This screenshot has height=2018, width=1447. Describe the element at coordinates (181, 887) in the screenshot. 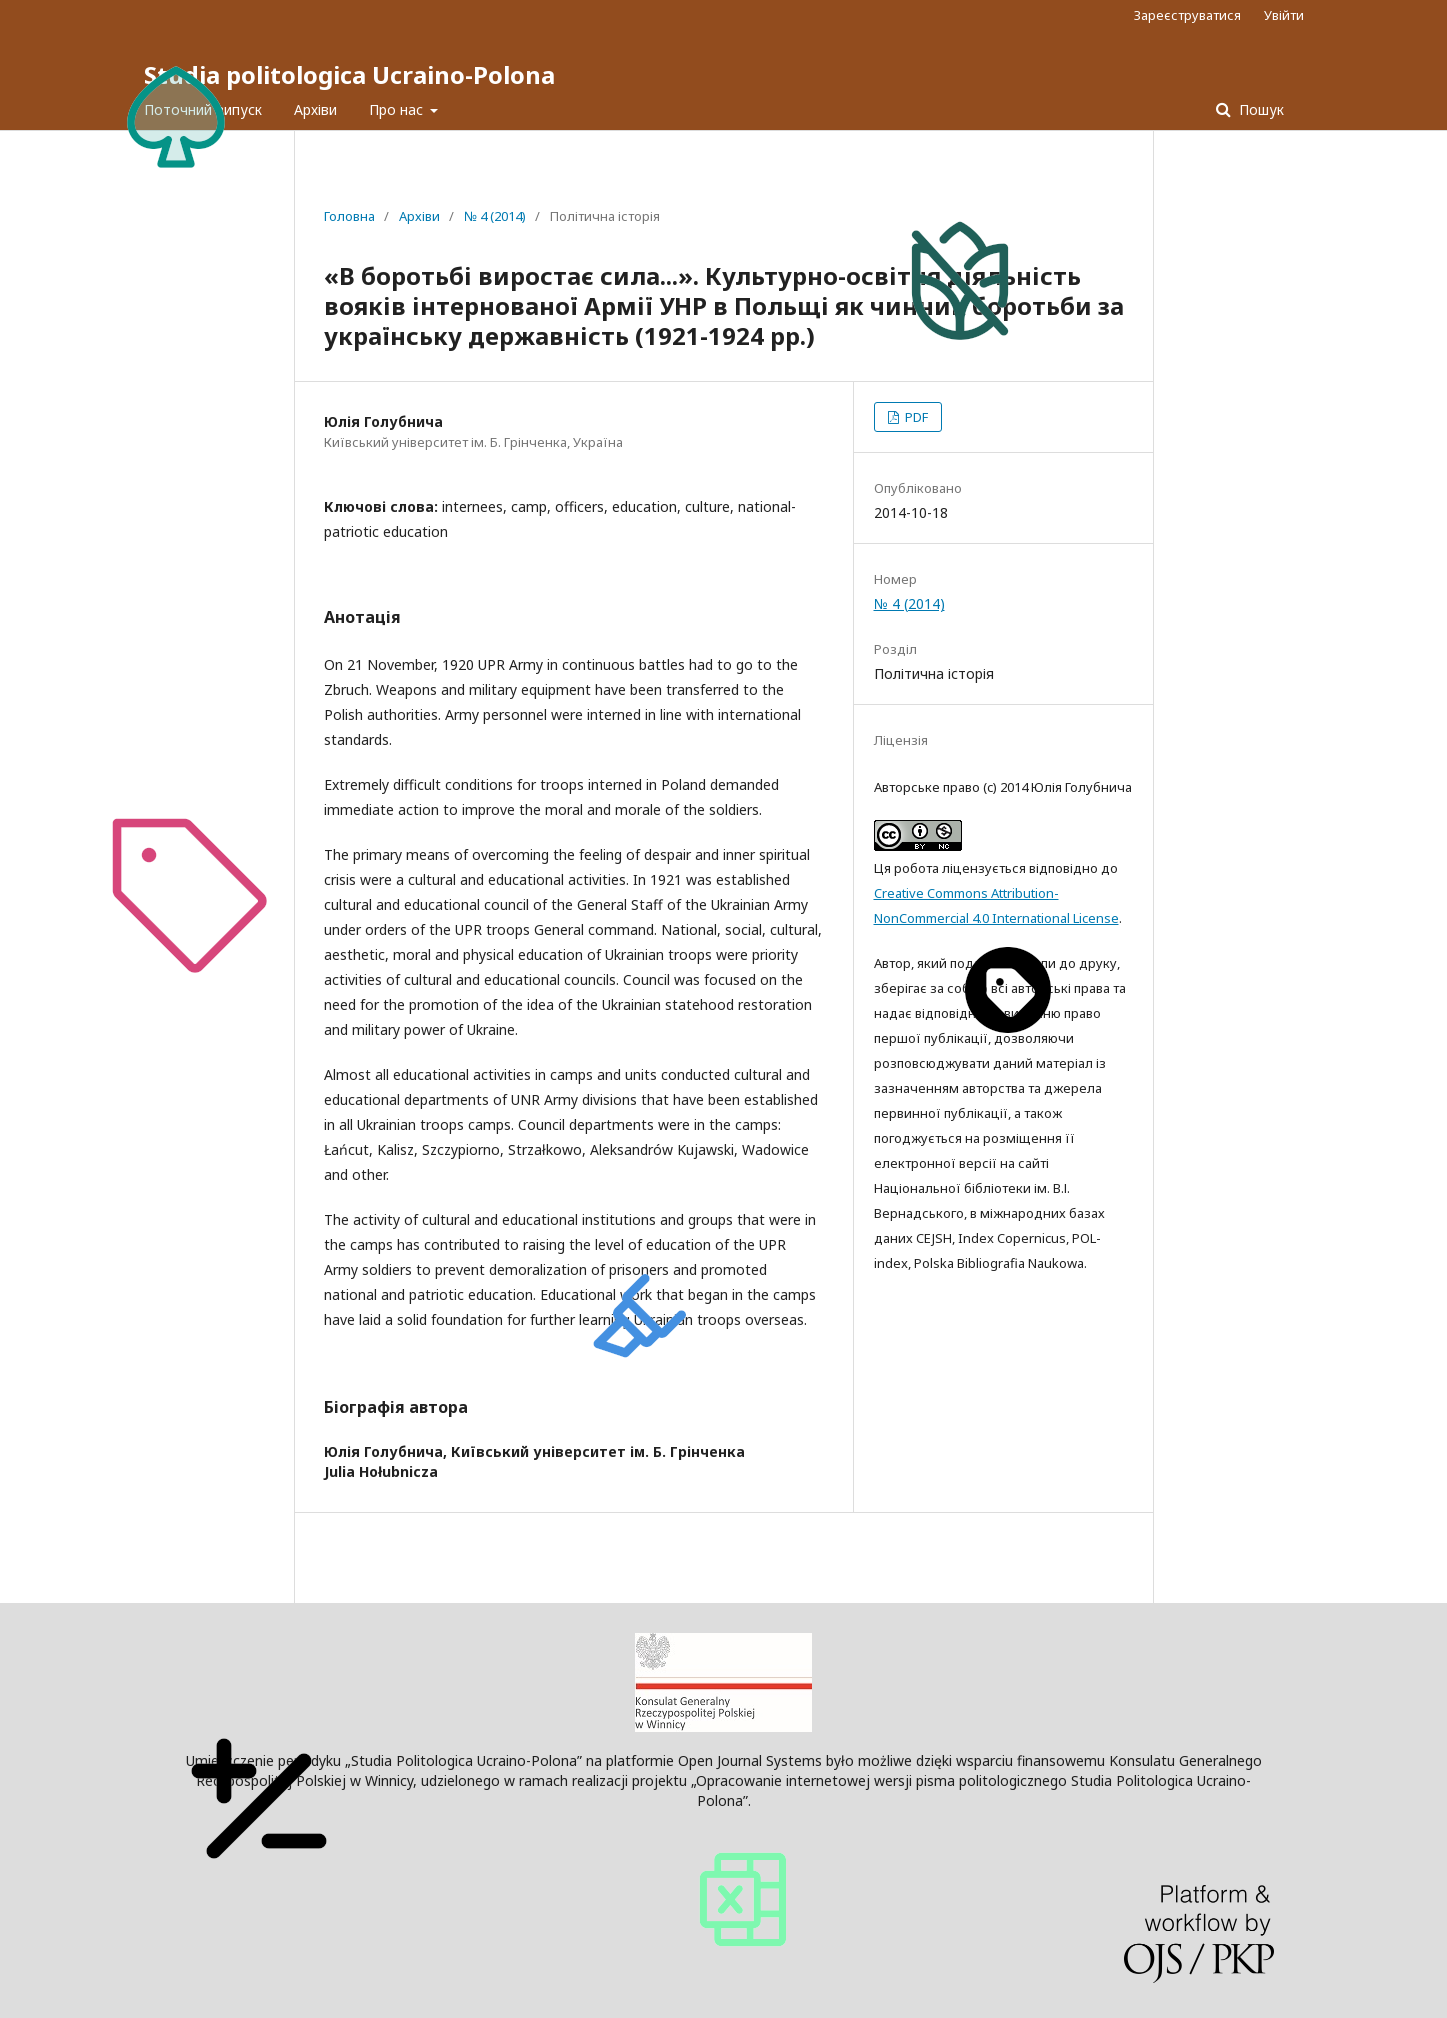

I see `add or manage tags` at that location.